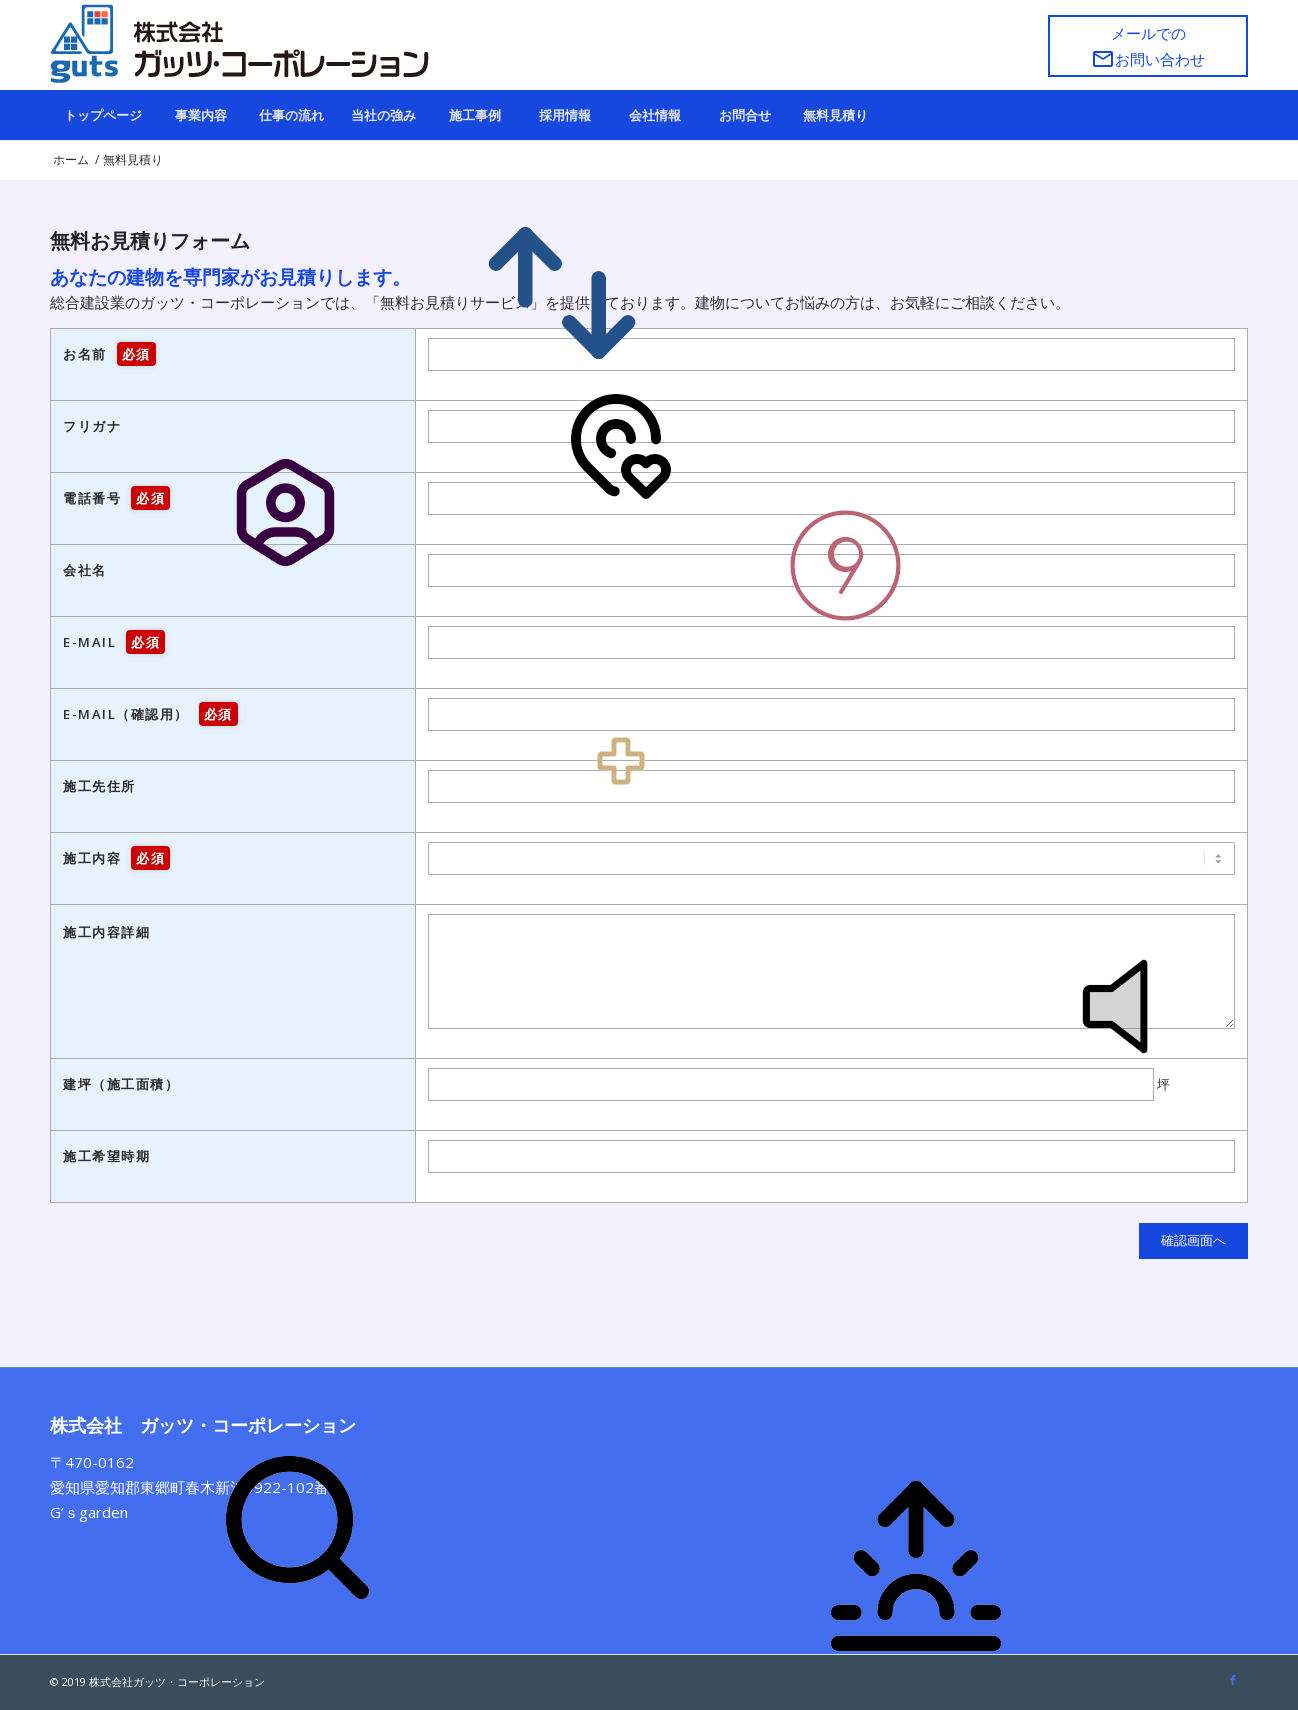 Image resolution: width=1298 pixels, height=1710 pixels. What do you see at coordinates (1129, 1006) in the screenshot?
I see `speaker with no volume or sound output` at bounding box center [1129, 1006].